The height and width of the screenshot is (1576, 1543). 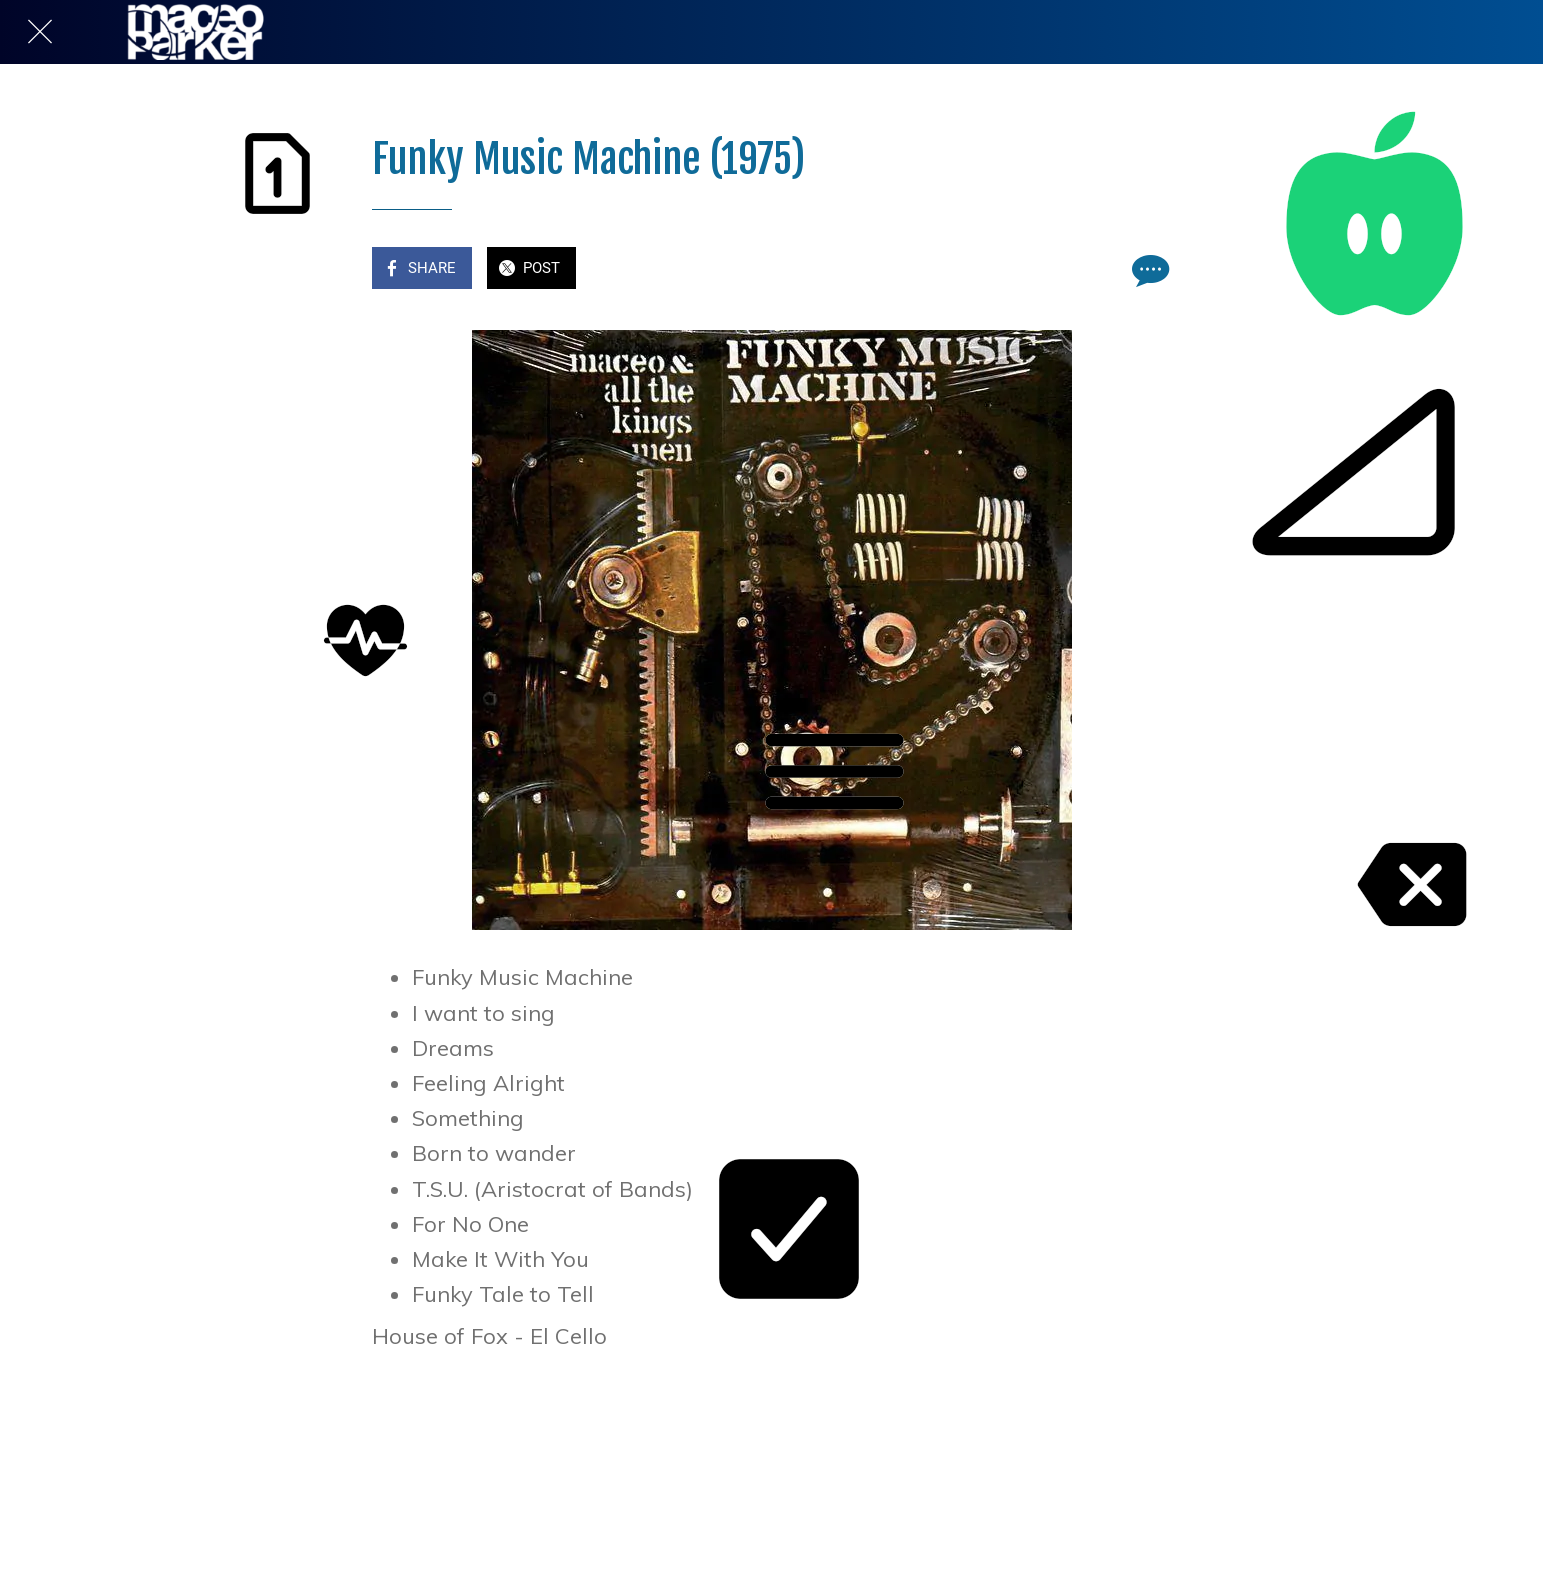 I want to click on select or confirm an option, so click(x=789, y=1229).